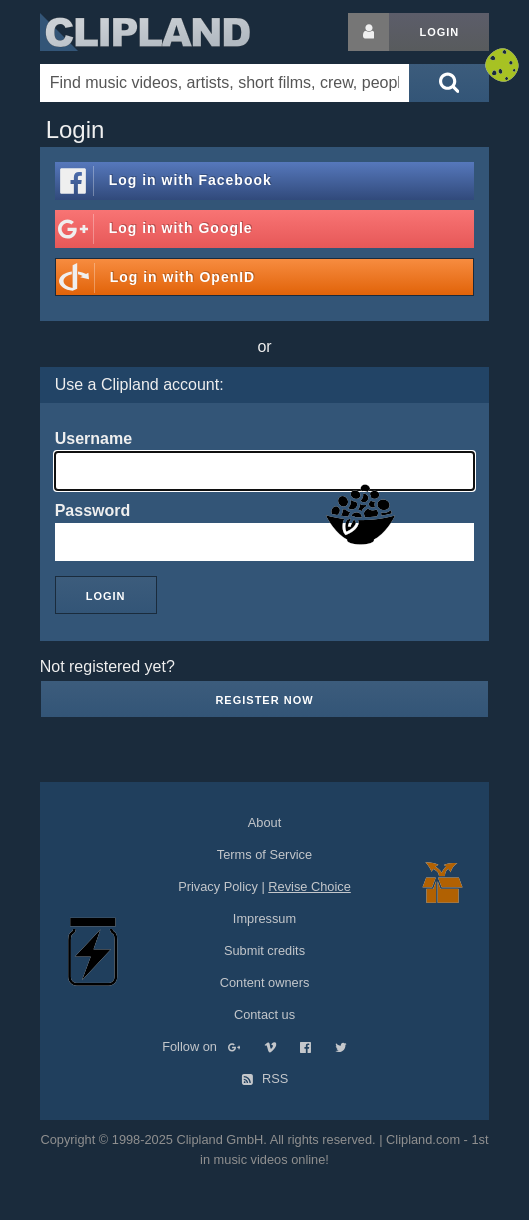 This screenshot has width=529, height=1220. I want to click on use a stored power-up or energy boost, so click(92, 951).